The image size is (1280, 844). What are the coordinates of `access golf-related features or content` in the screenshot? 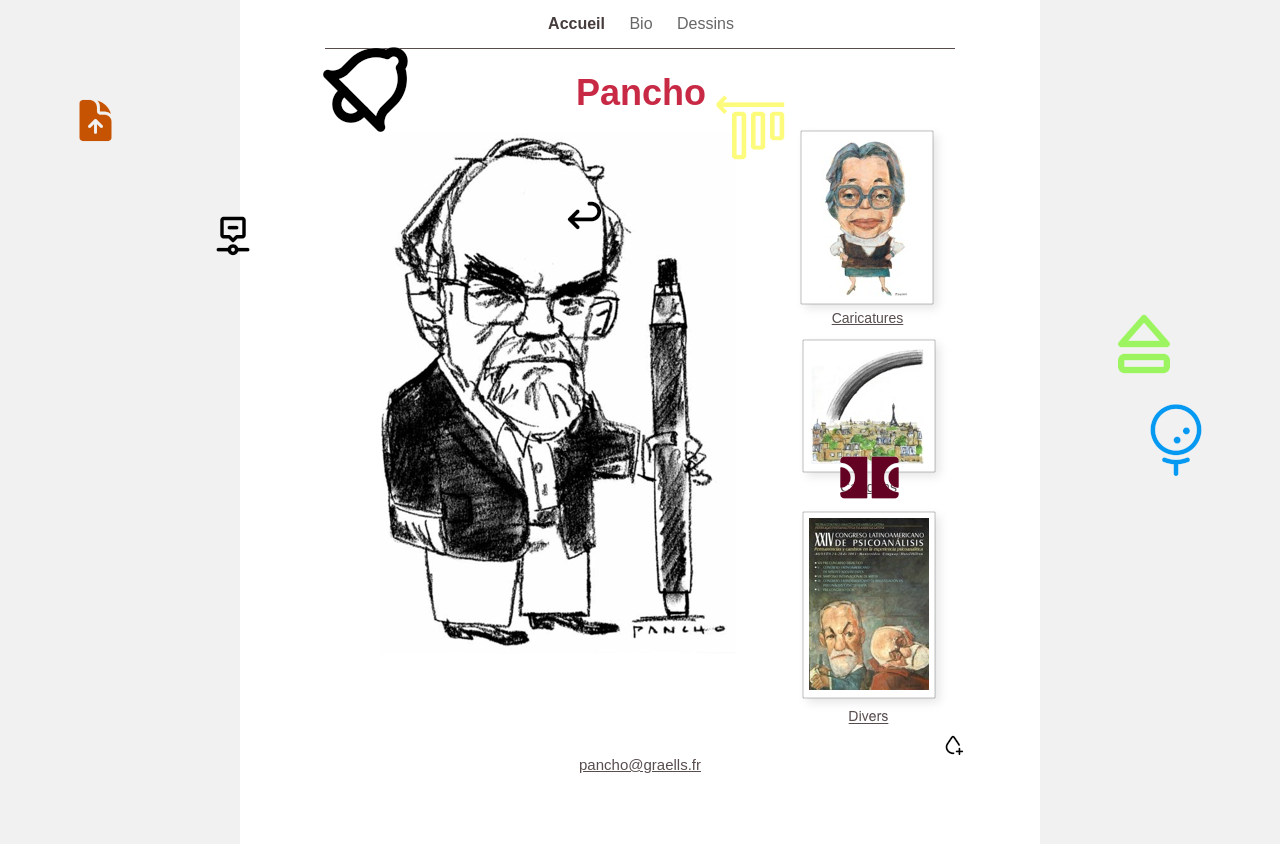 It's located at (1176, 439).